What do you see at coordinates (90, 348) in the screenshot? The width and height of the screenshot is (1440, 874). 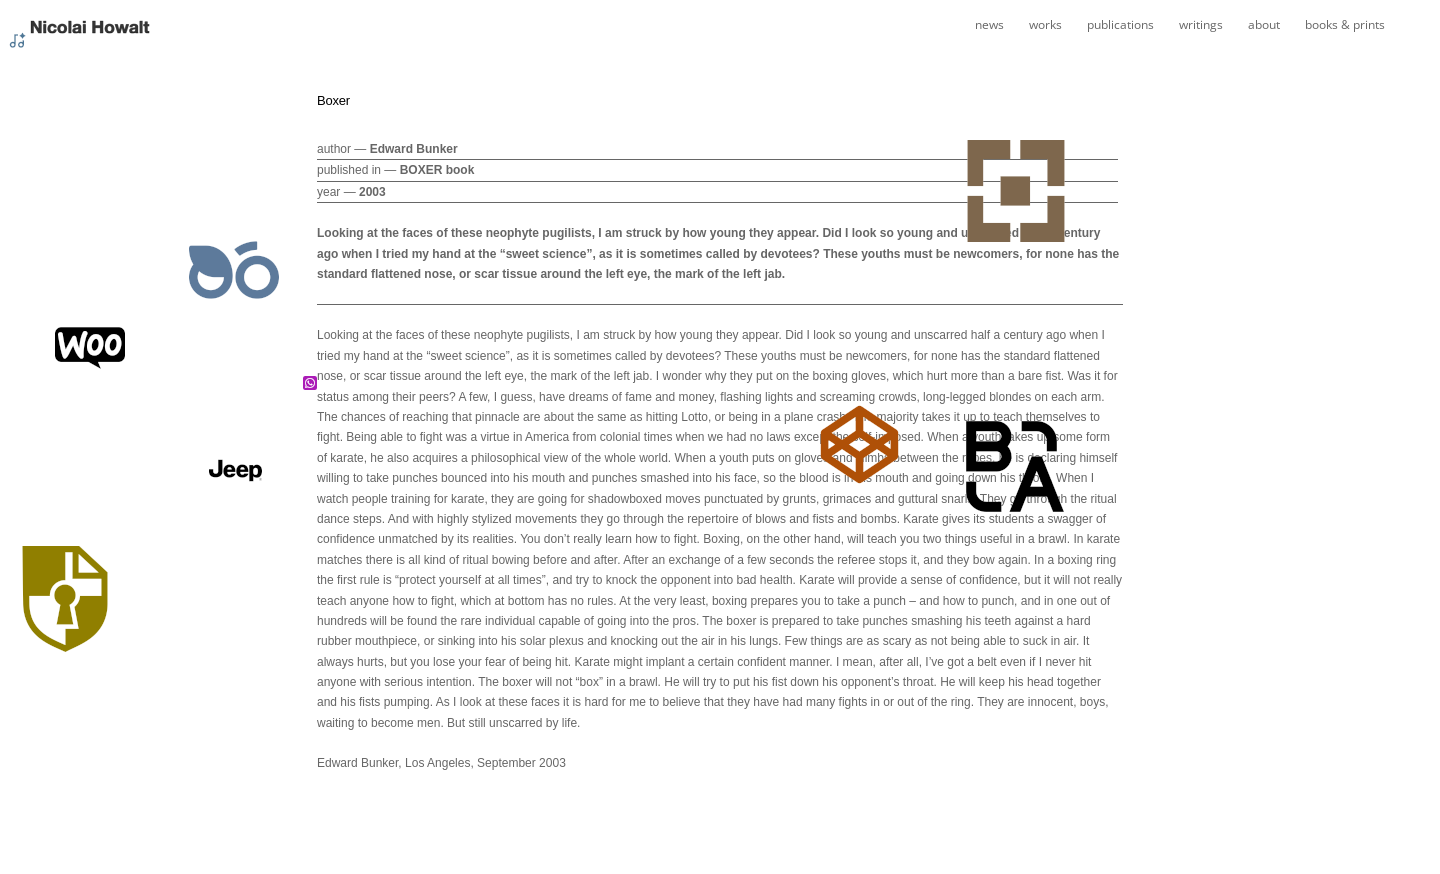 I see `WooCommerce logo - access your online store dashboard` at bounding box center [90, 348].